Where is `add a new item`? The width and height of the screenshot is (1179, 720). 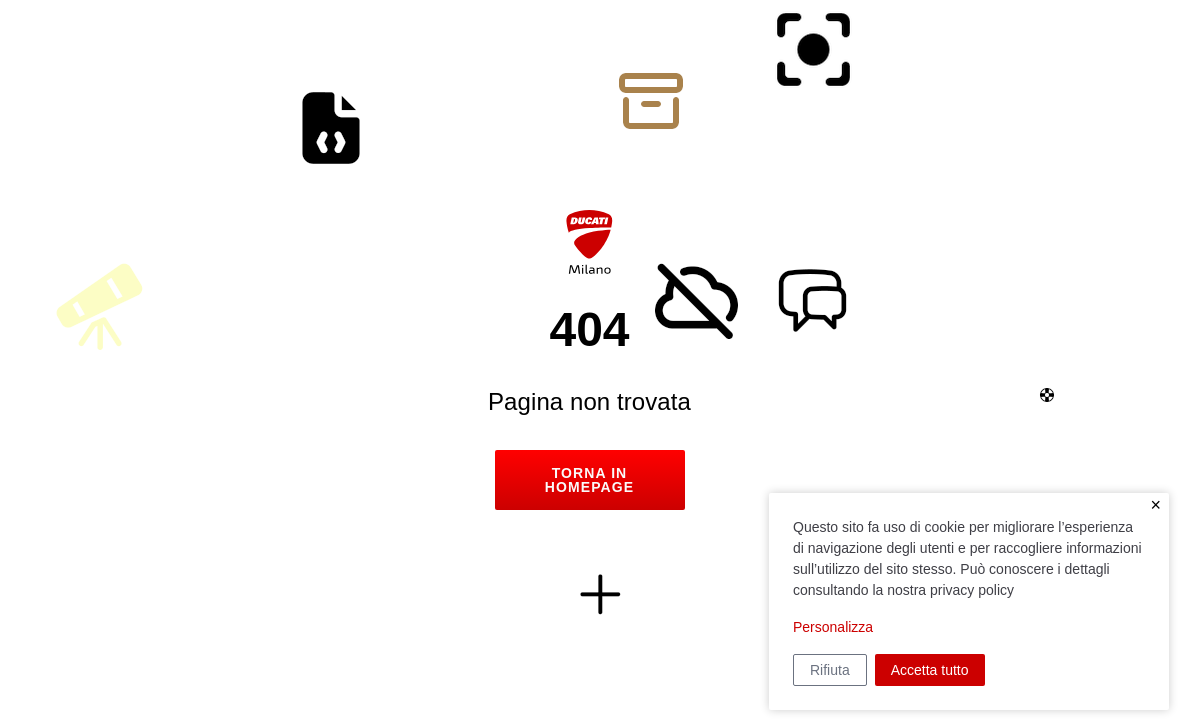
add a new item is located at coordinates (601, 595).